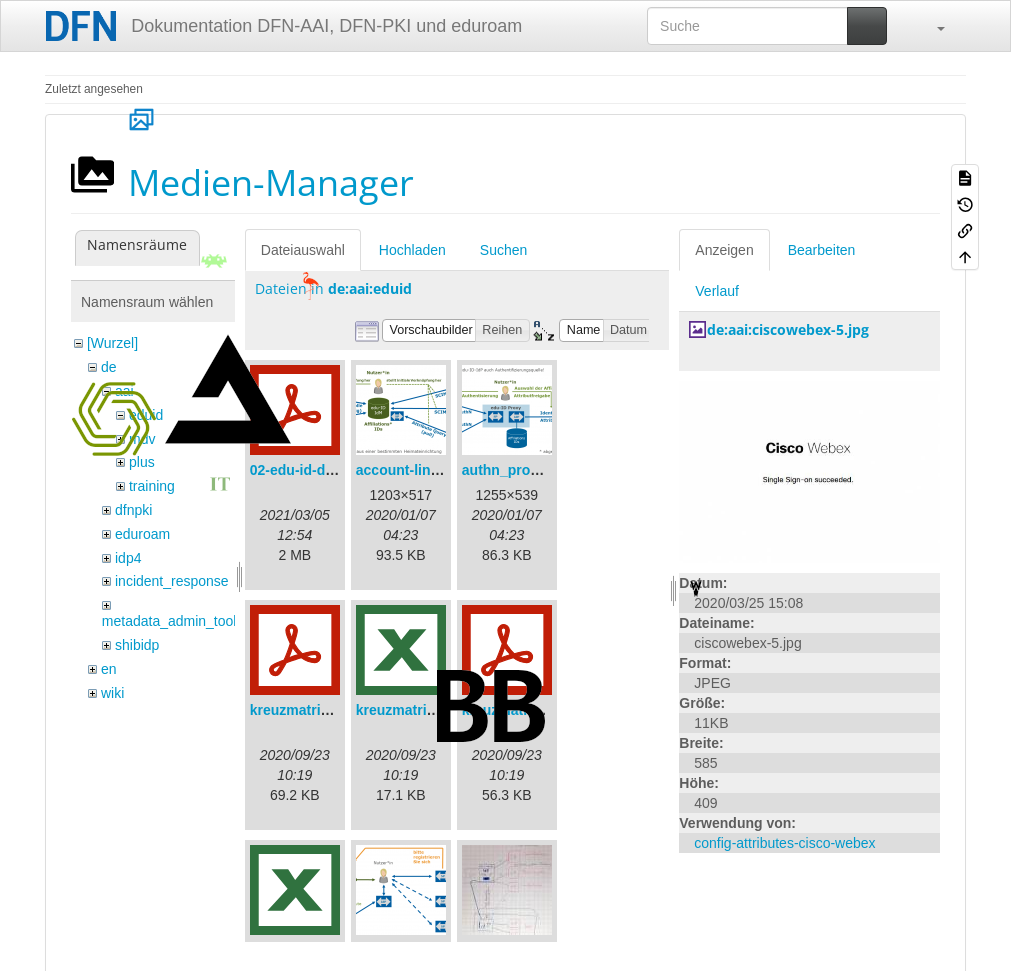  Describe the element at coordinates (311, 286) in the screenshot. I see `Silver Airways airline logo` at that location.